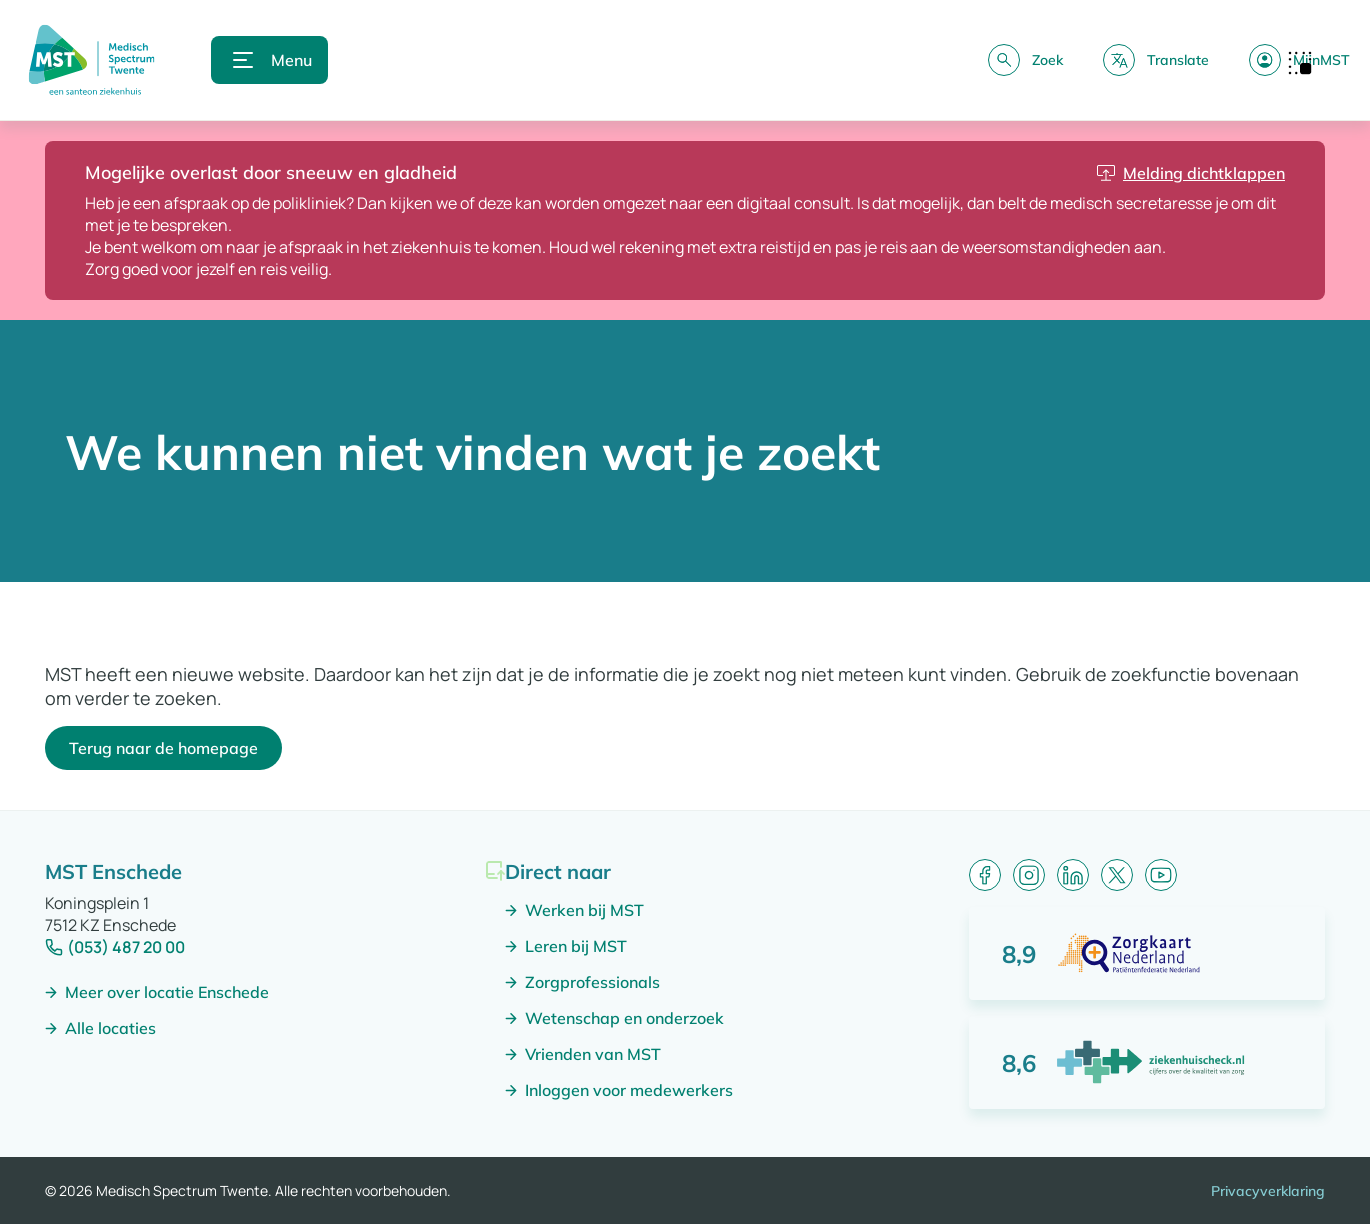 This screenshot has width=1370, height=1224. I want to click on align content to bottom-right corner, so click(1300, 63).